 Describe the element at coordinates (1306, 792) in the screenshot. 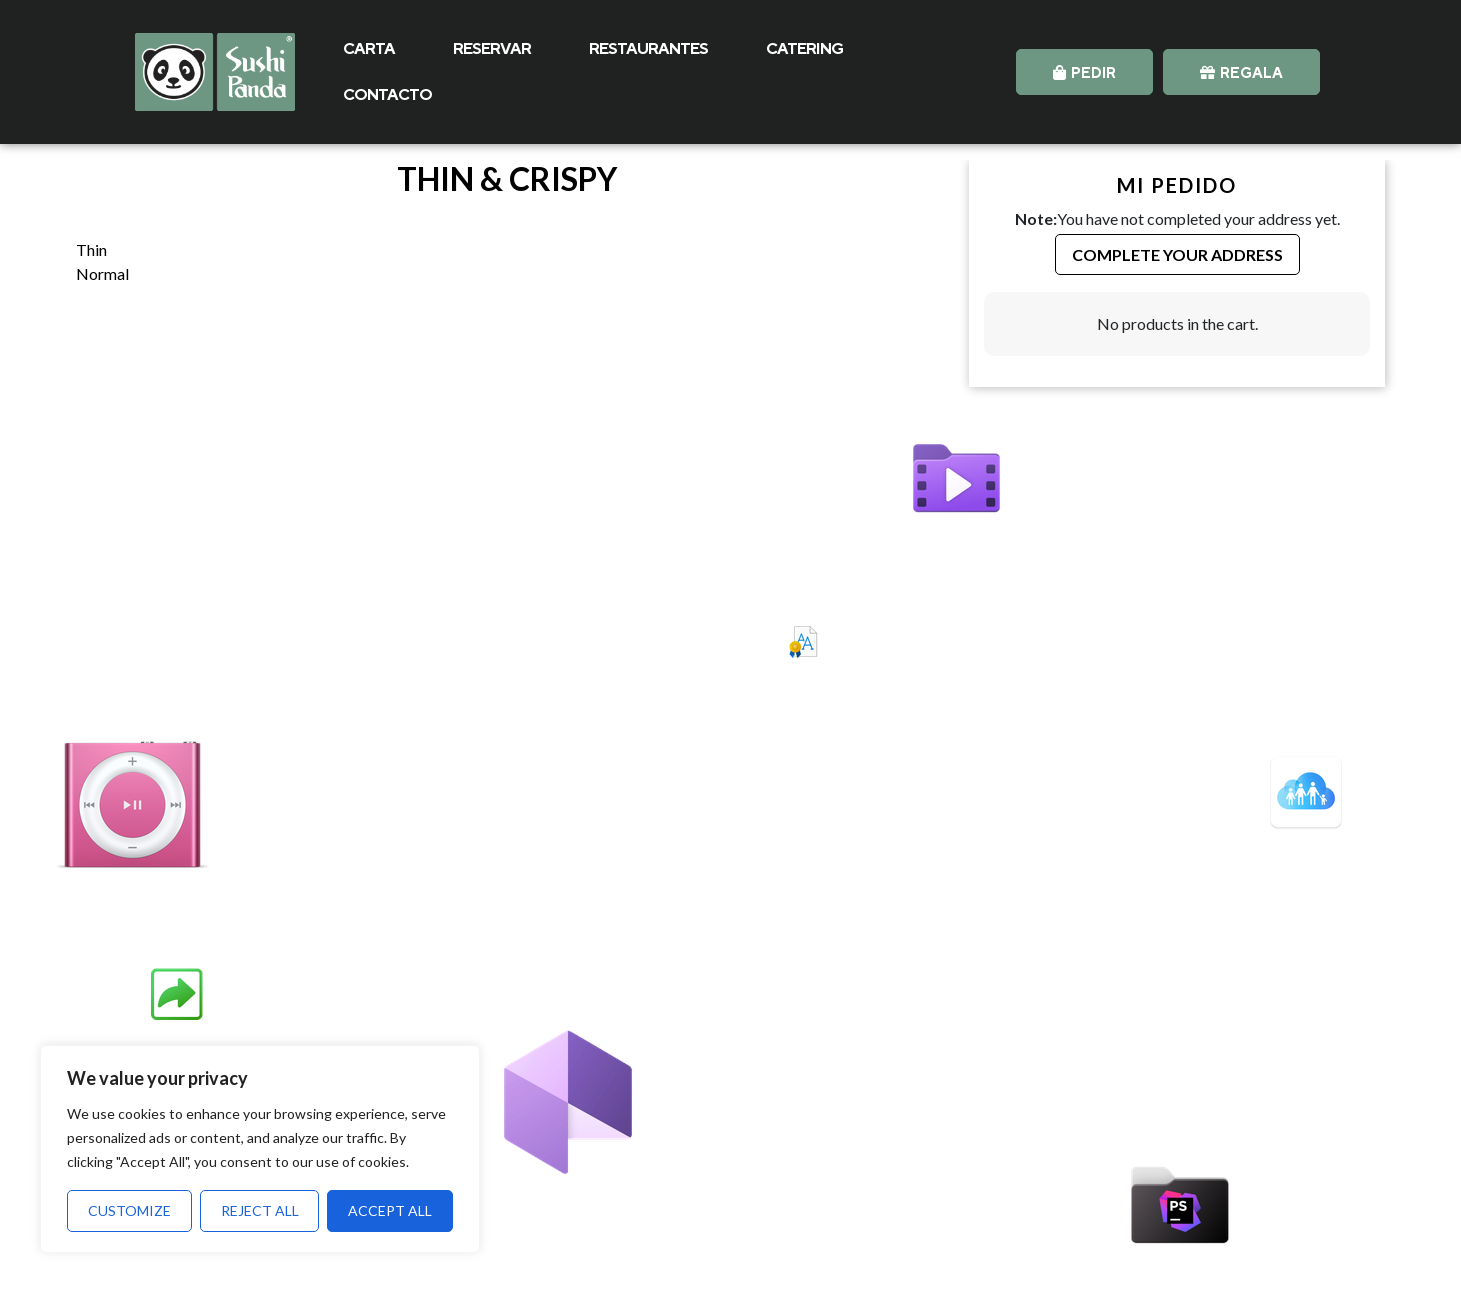

I see `access family sharing settings` at that location.